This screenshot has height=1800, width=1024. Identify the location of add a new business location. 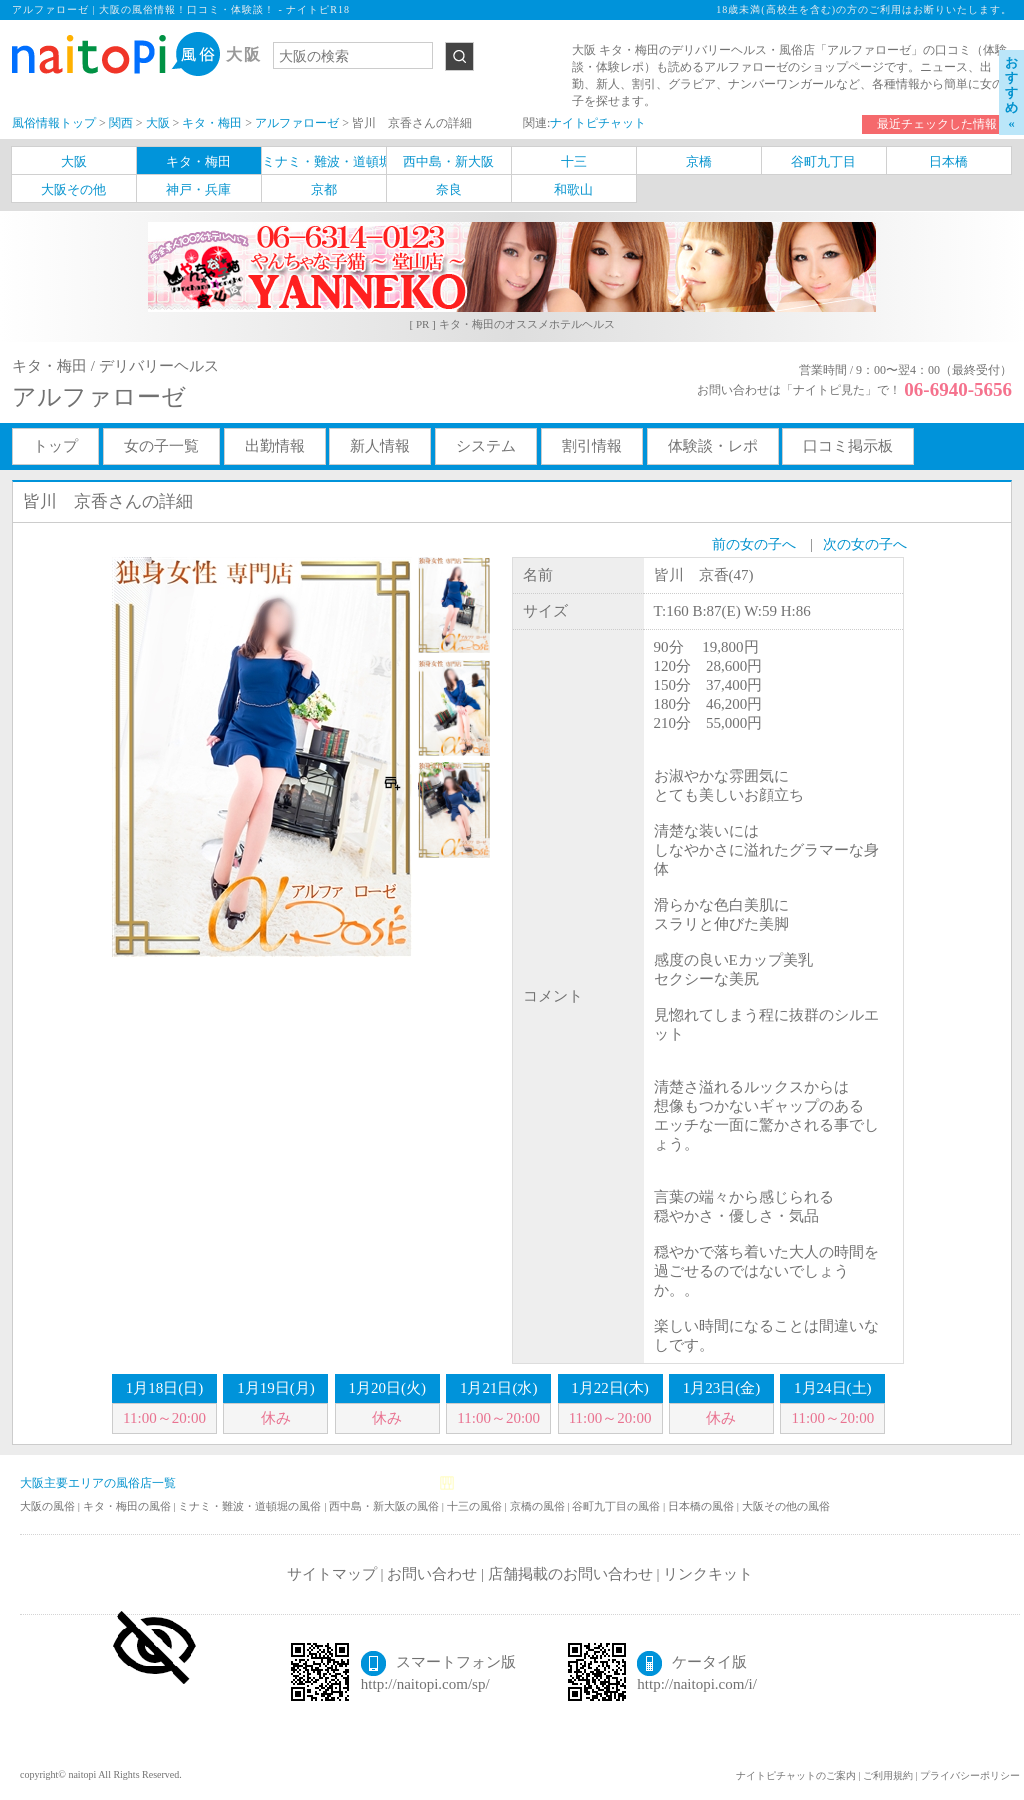
(392, 782).